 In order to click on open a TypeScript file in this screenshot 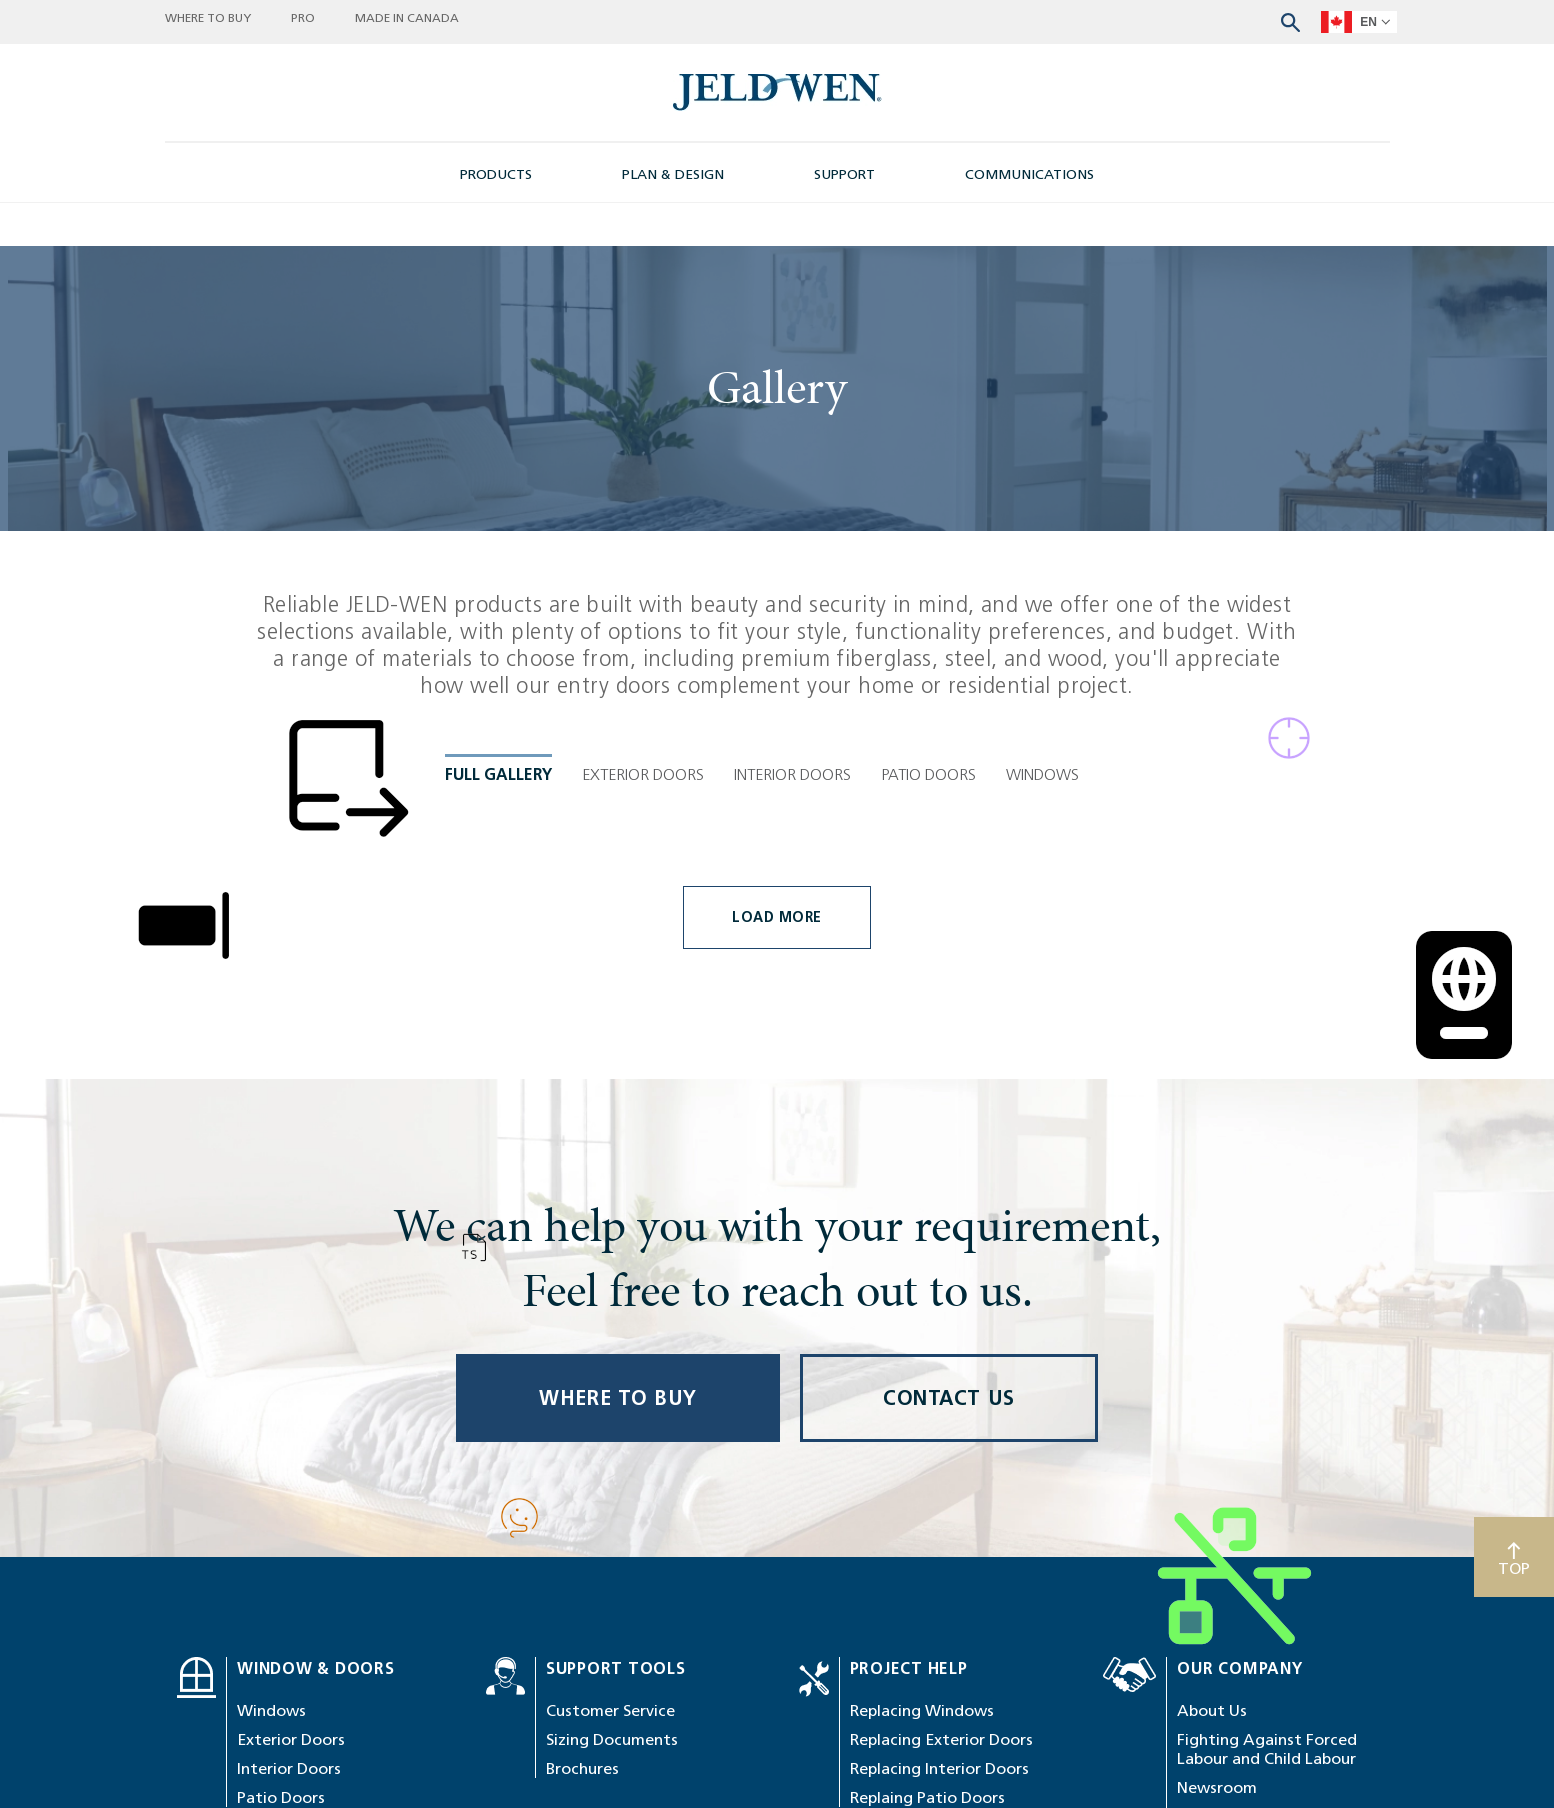, I will do `click(474, 1247)`.